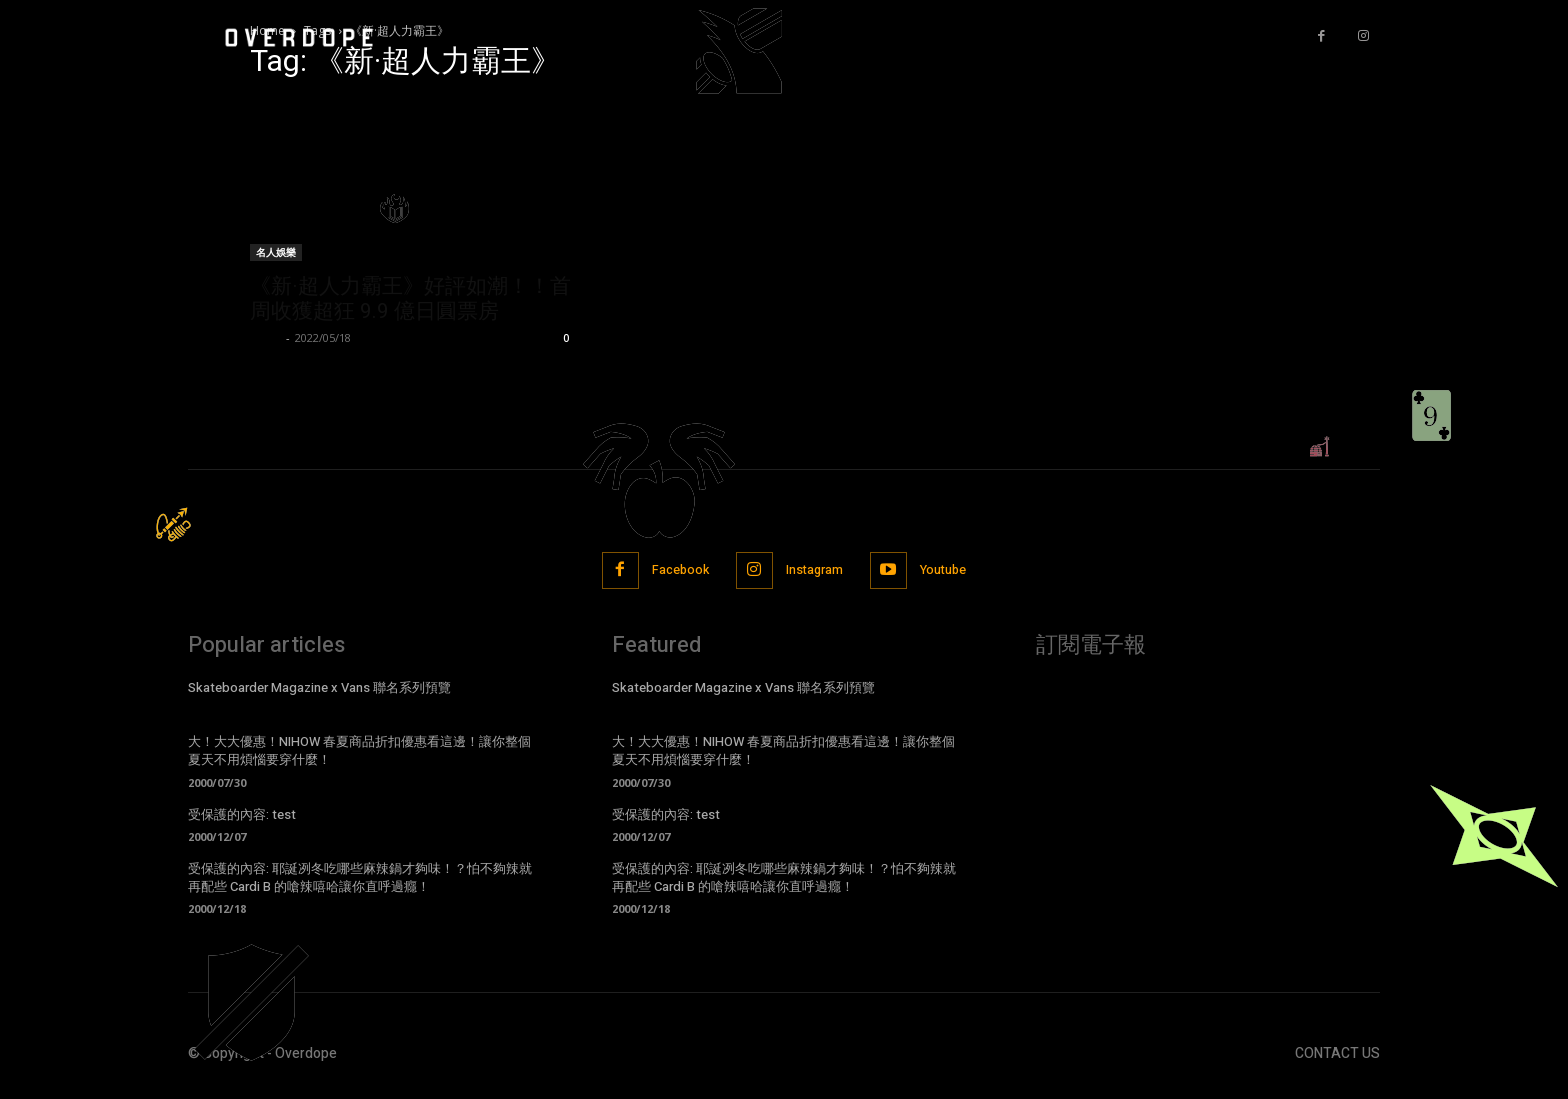  What do you see at coordinates (251, 1002) in the screenshot?
I see `protection or security features are disabled` at bounding box center [251, 1002].